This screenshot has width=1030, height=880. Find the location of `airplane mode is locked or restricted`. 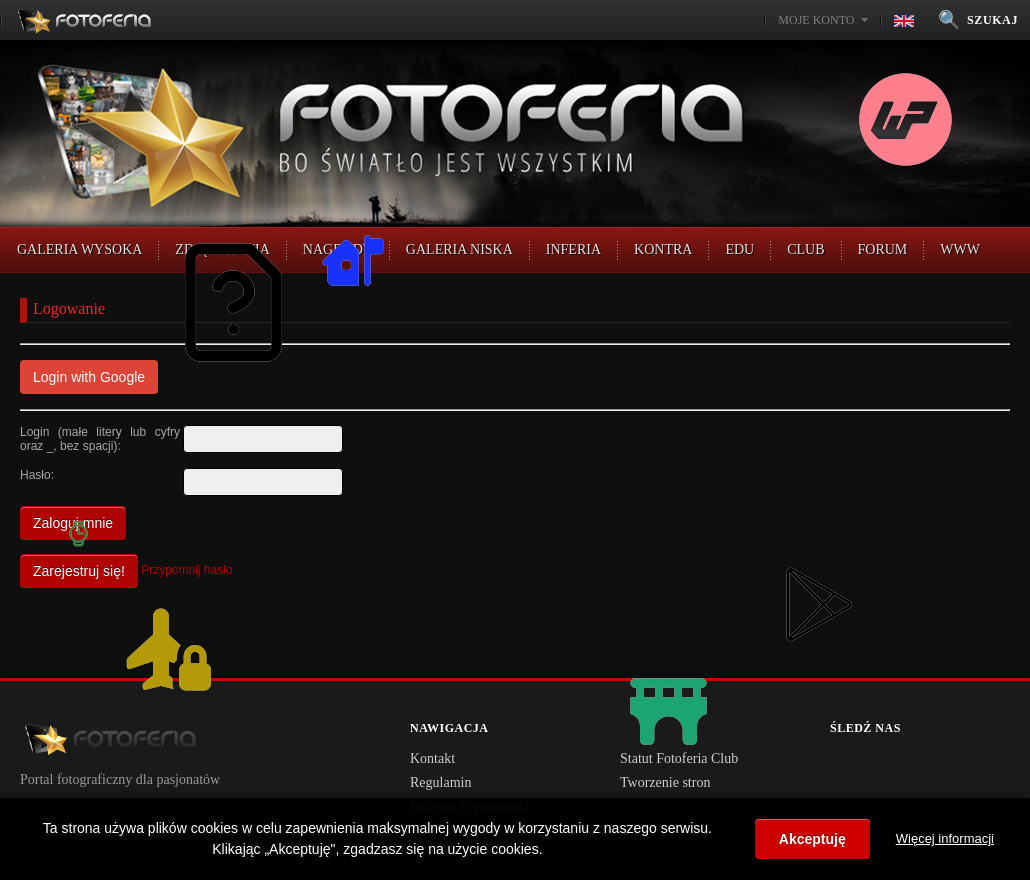

airplane mode is locked or restricted is located at coordinates (165, 649).